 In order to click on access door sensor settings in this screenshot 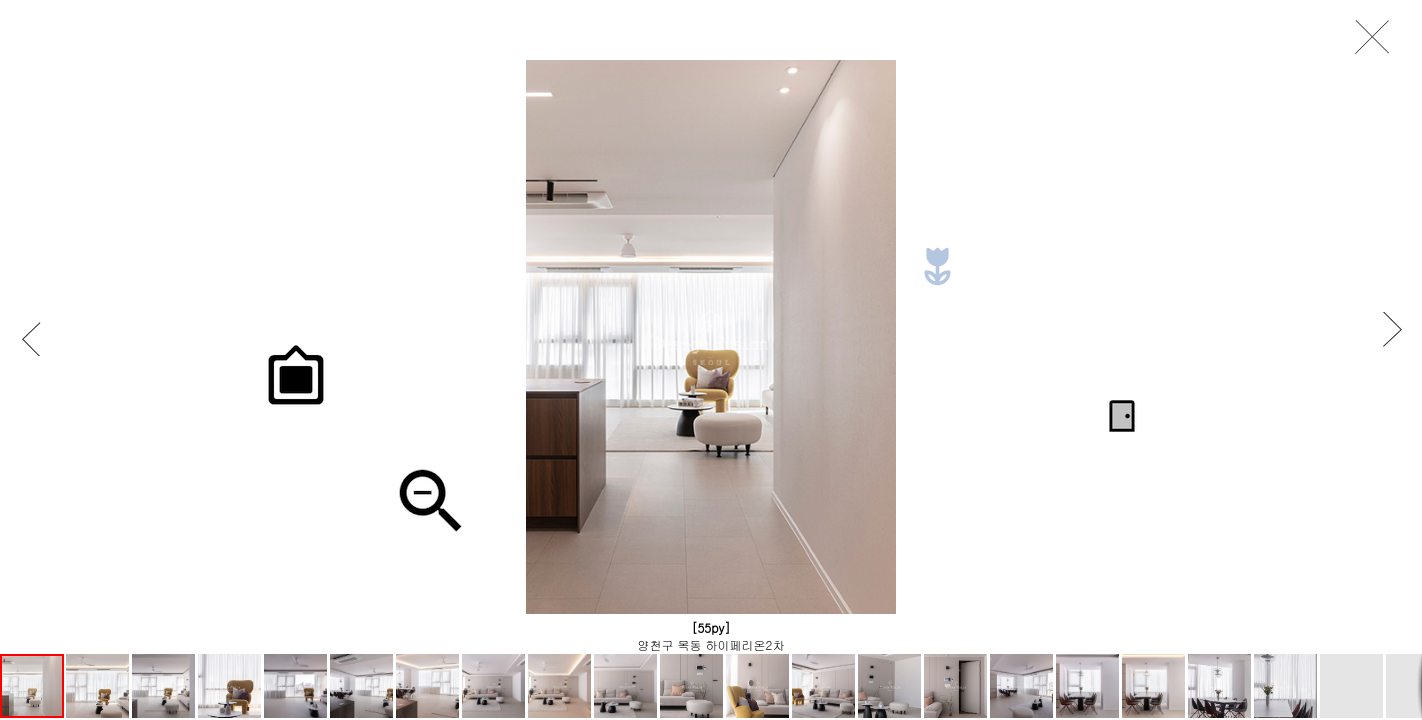, I will do `click(1122, 416)`.